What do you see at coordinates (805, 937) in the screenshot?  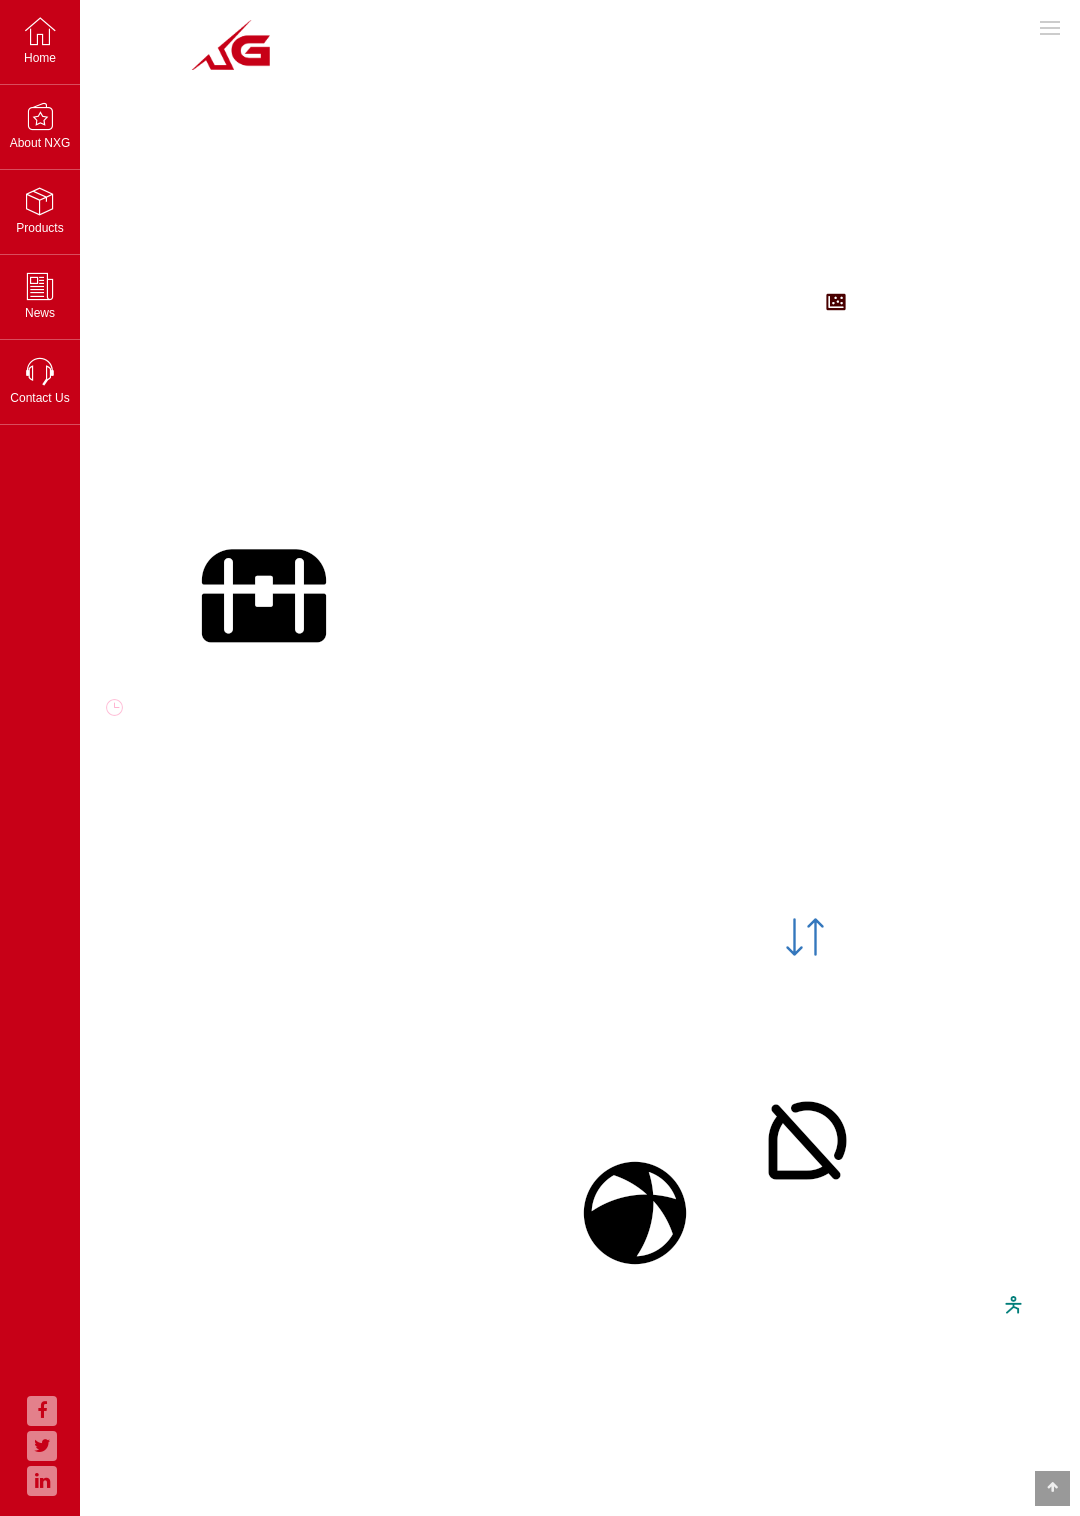 I see `sort items in ascending or descending order` at bounding box center [805, 937].